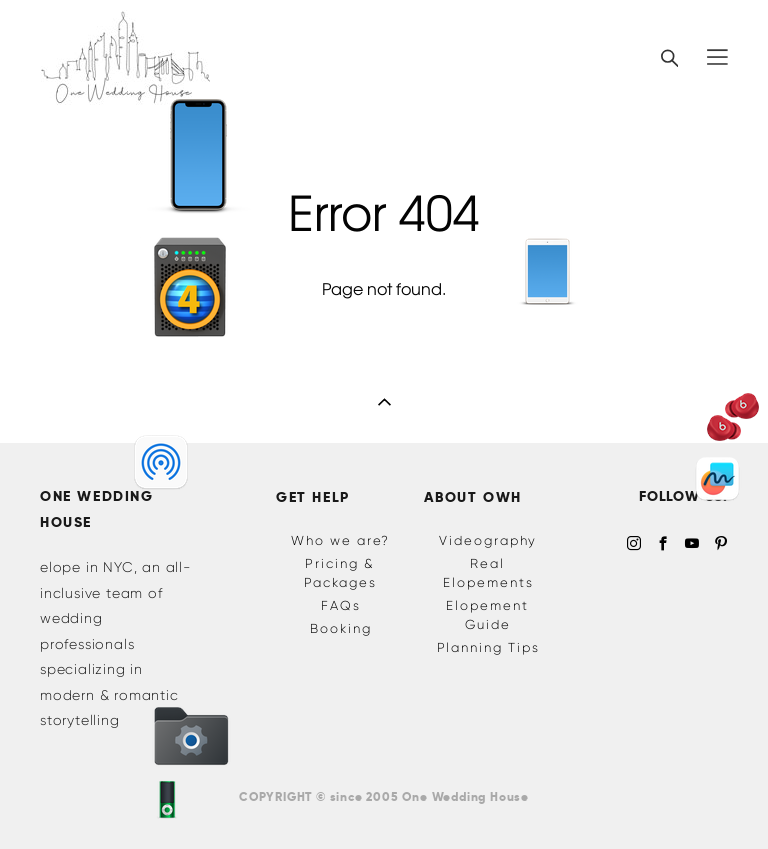 The height and width of the screenshot is (849, 768). Describe the element at coordinates (191, 738) in the screenshot. I see `access folder settings or preferences` at that location.